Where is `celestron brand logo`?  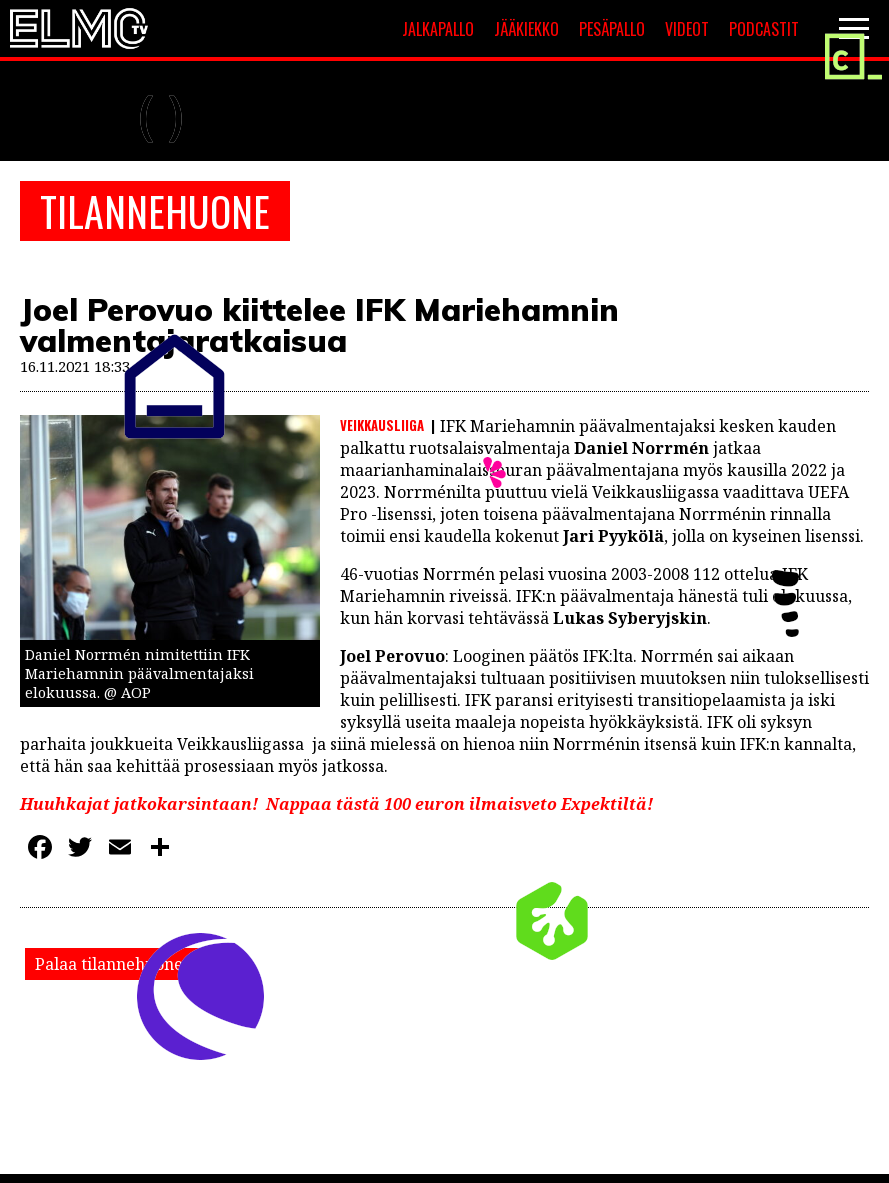 celestron brand logo is located at coordinates (200, 996).